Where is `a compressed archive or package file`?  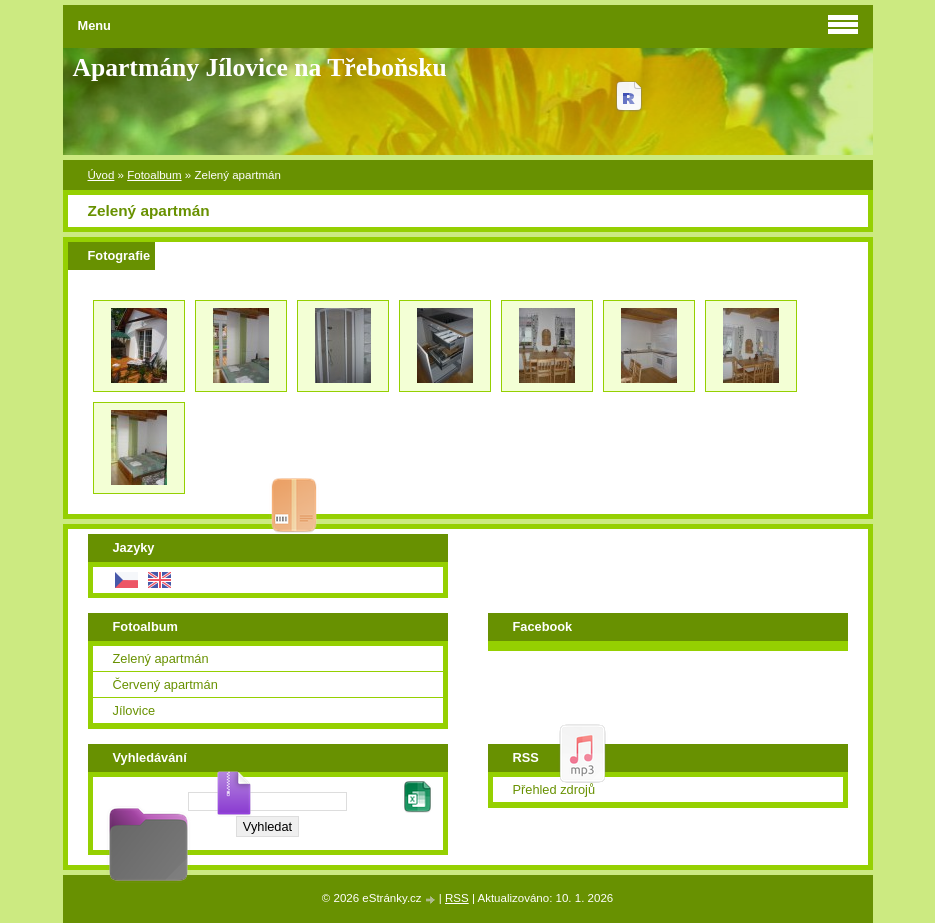
a compressed archive or package file is located at coordinates (294, 505).